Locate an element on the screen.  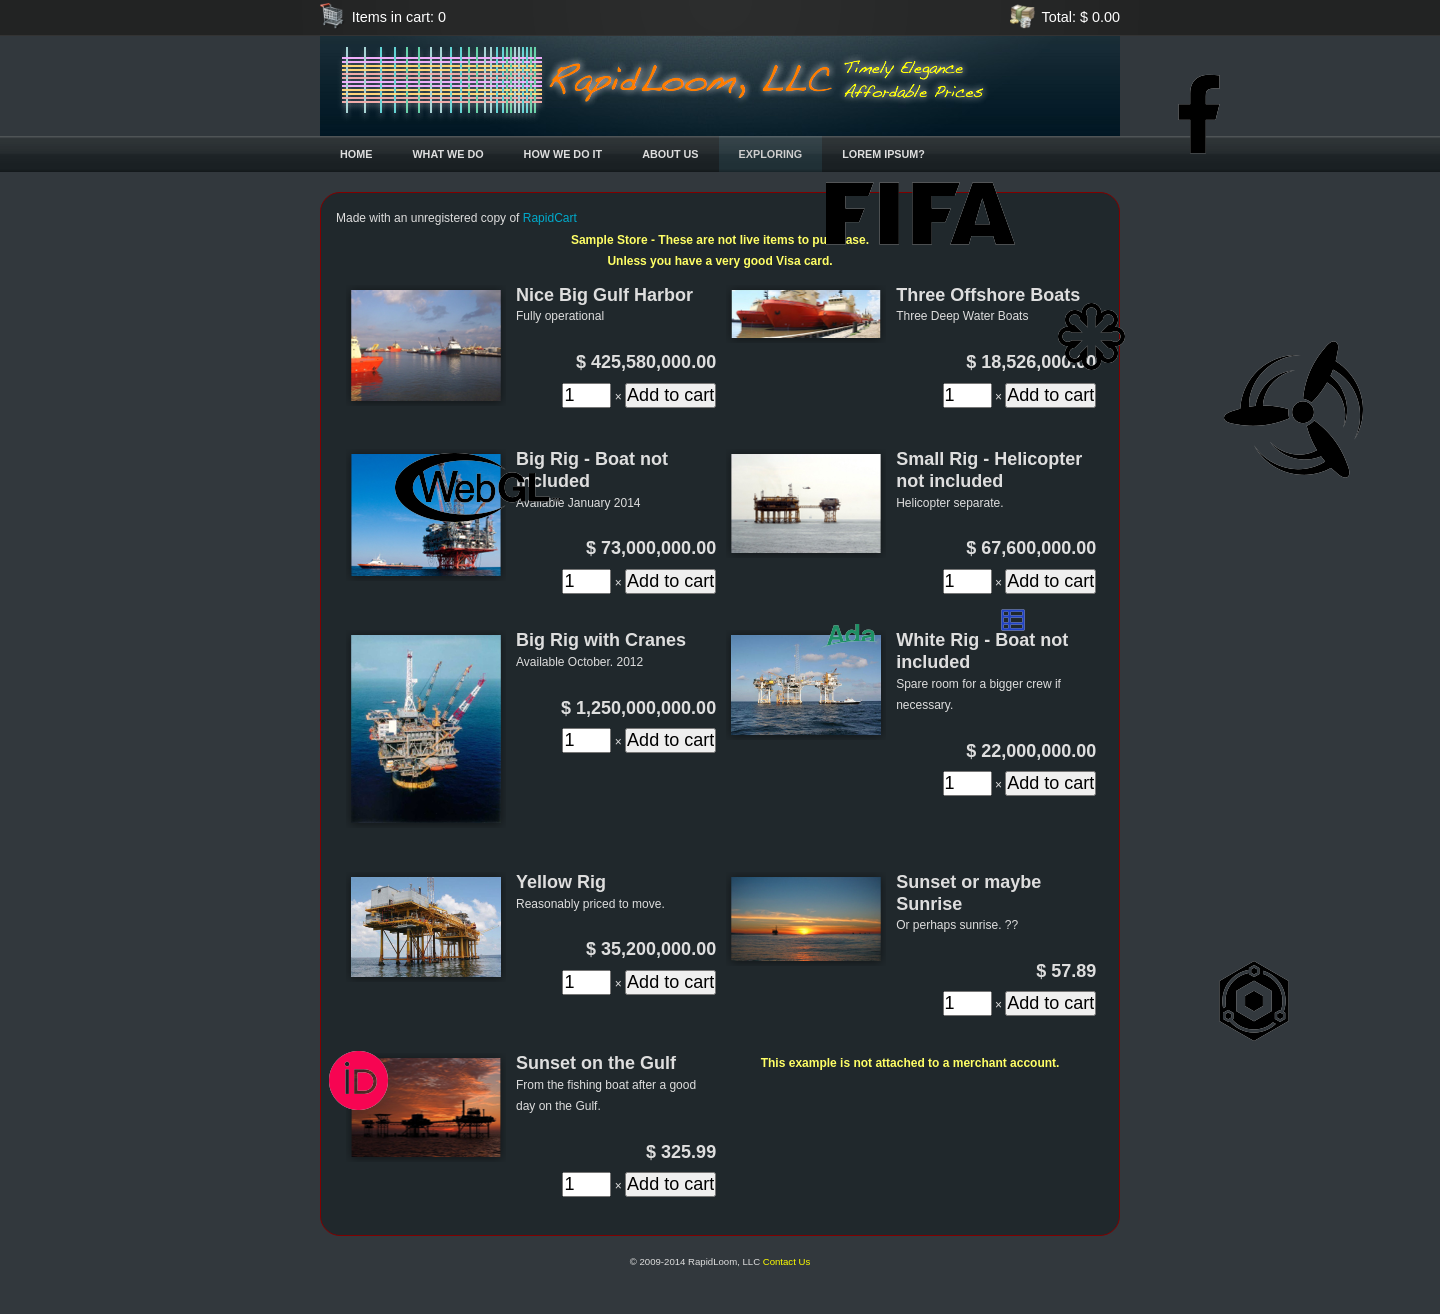
svg file format indicator is located at coordinates (1091, 336).